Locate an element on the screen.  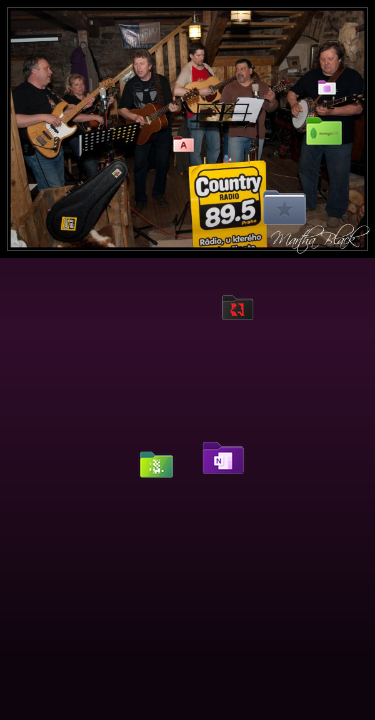
folder containing AutoCAD project files is located at coordinates (183, 144).